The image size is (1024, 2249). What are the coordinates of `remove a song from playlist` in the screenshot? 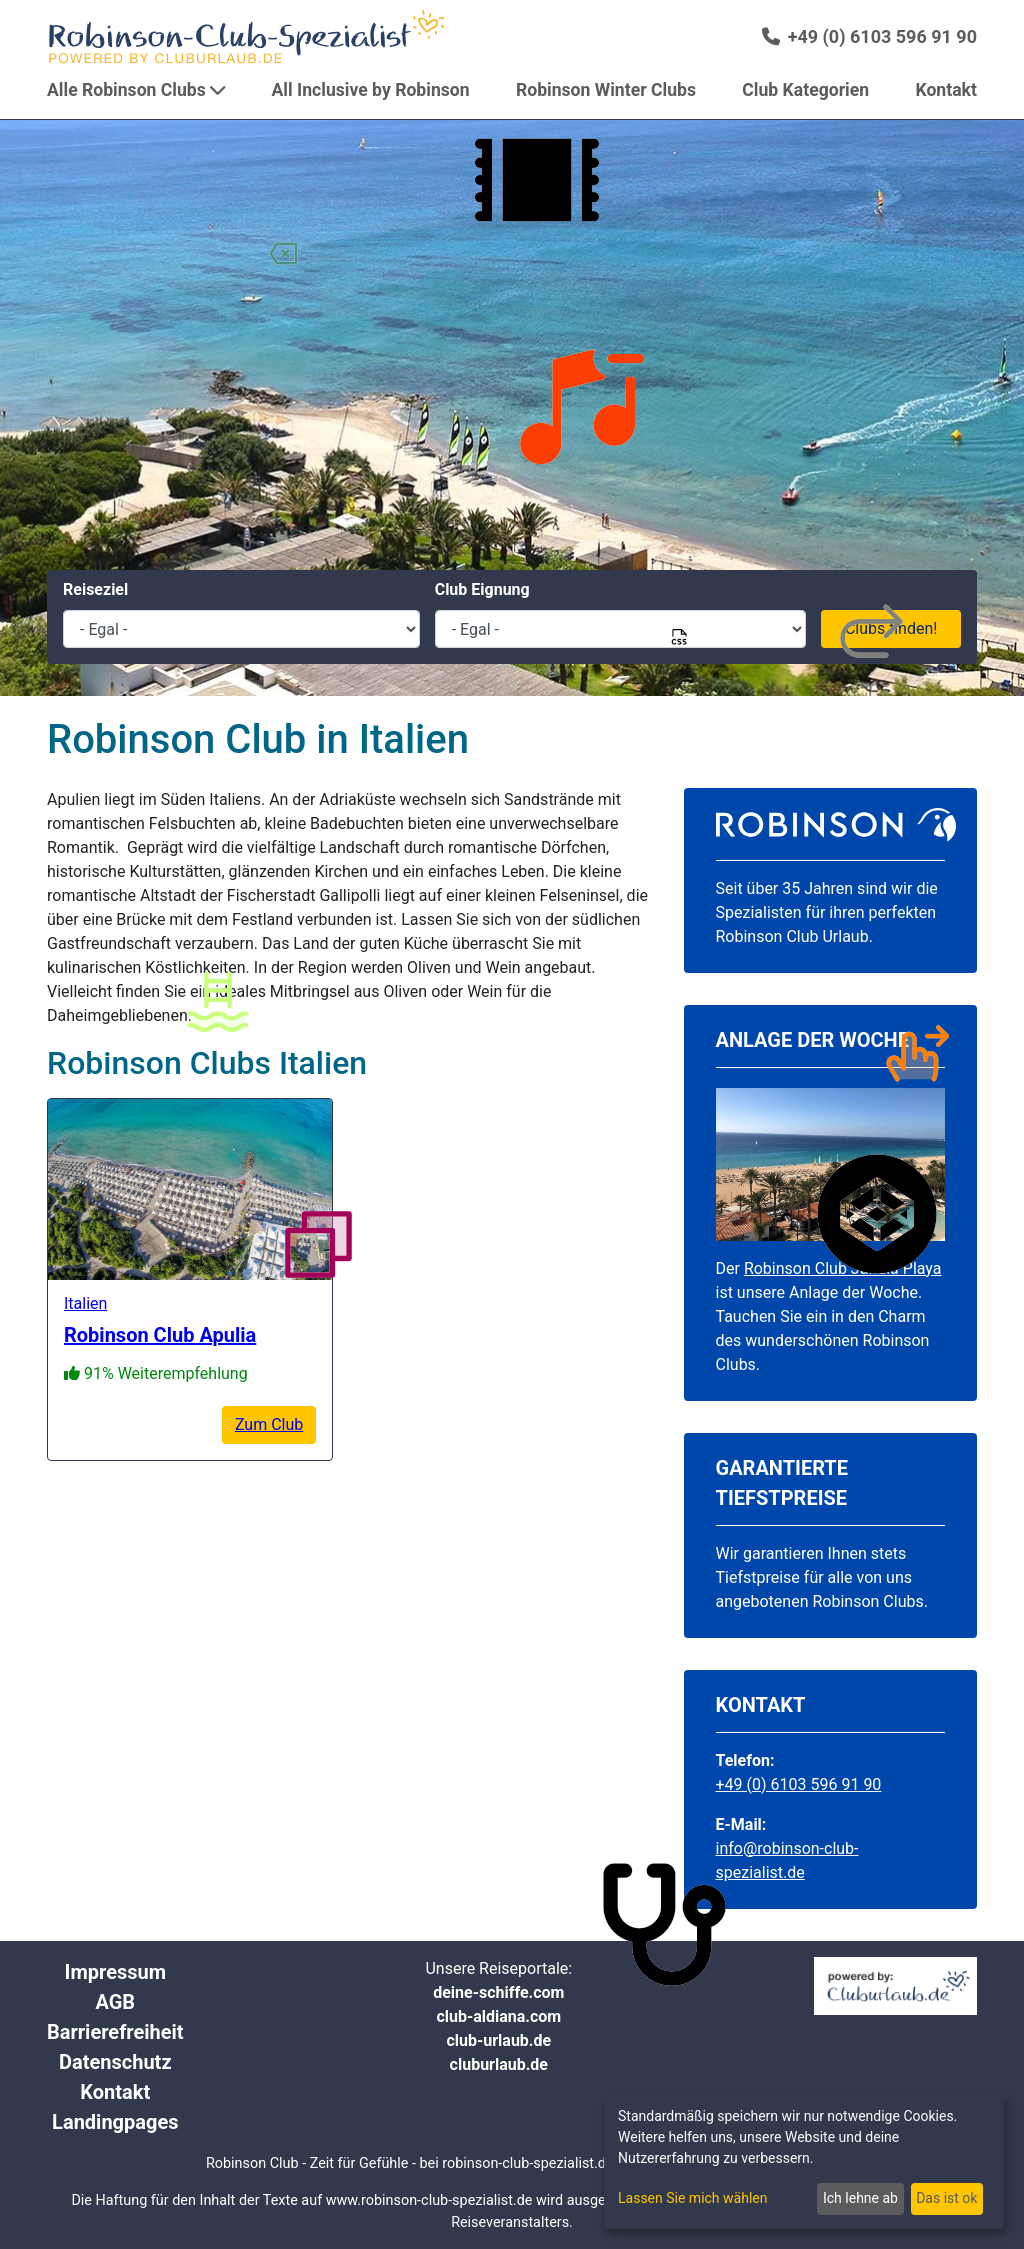 It's located at (584, 404).